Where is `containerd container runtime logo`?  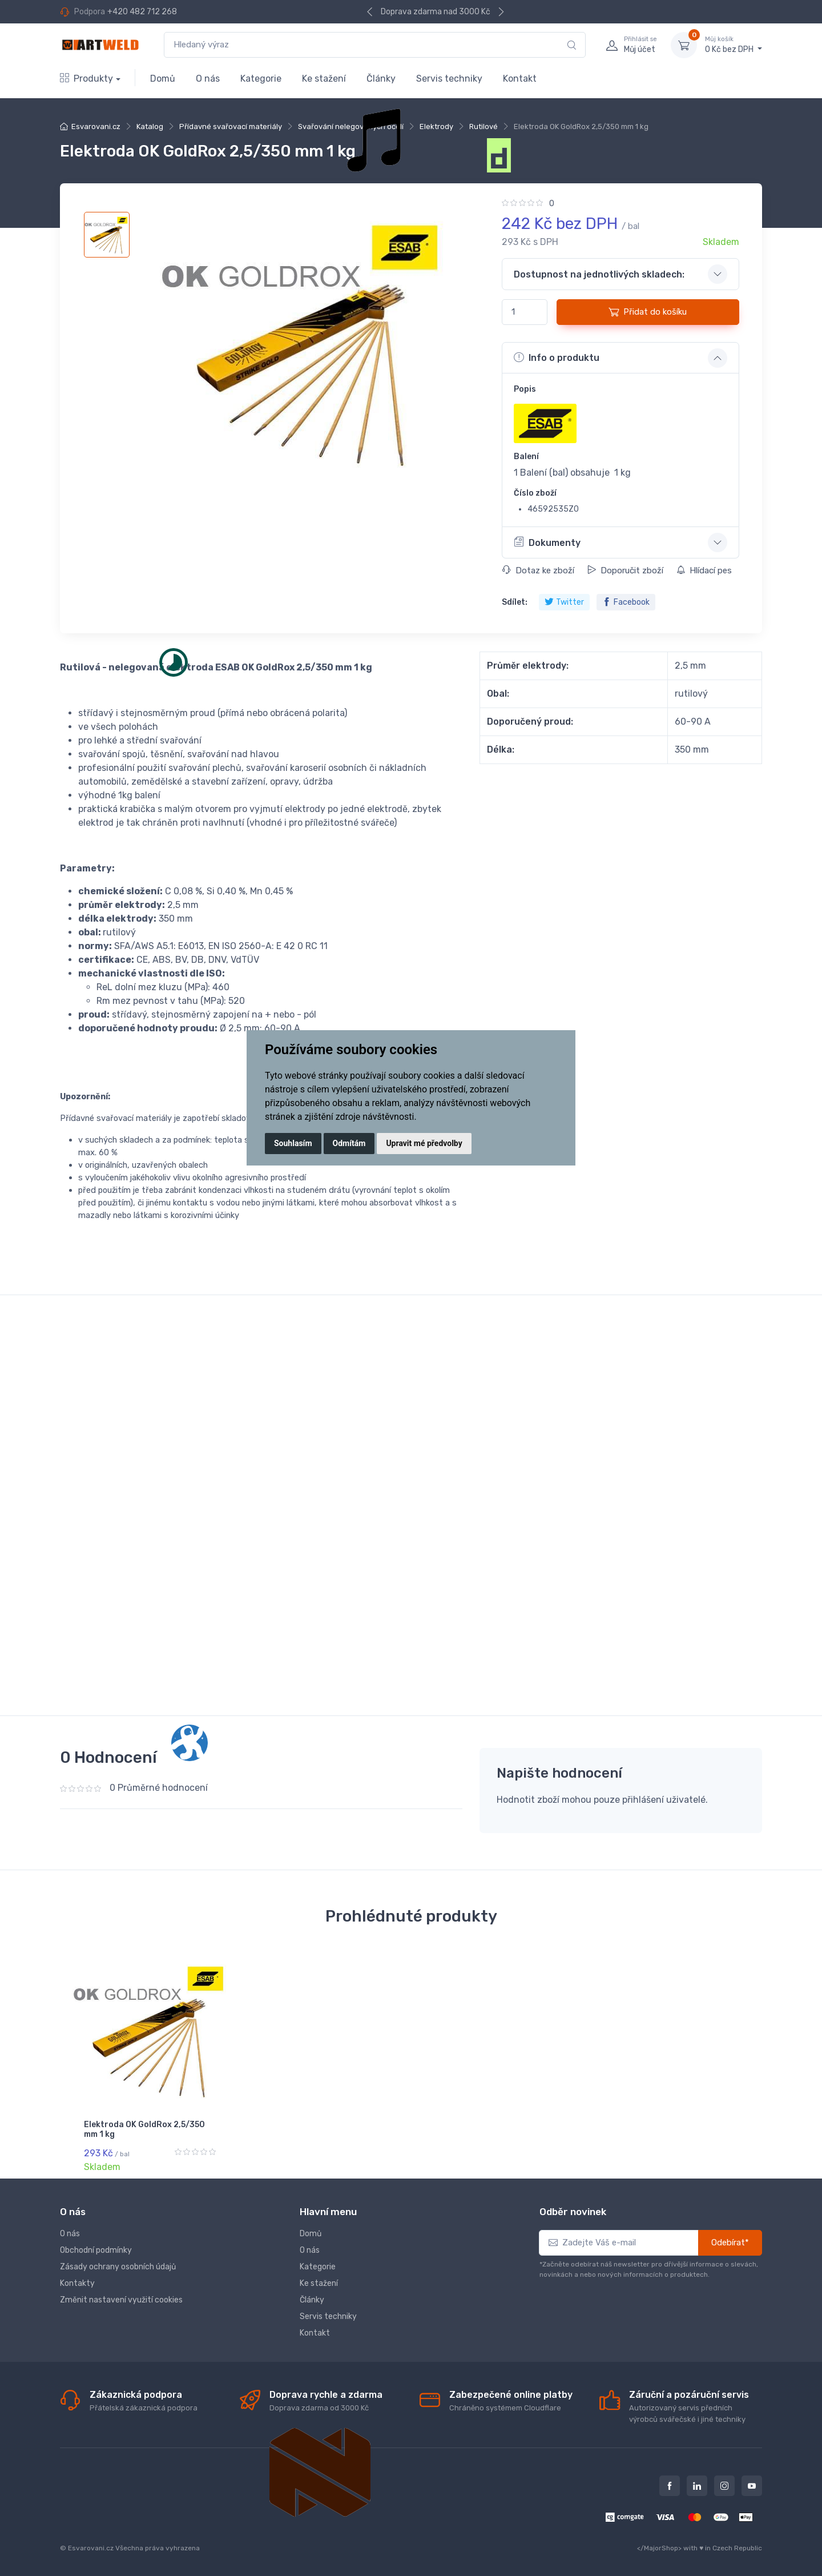 containerd container runtime logo is located at coordinates (499, 155).